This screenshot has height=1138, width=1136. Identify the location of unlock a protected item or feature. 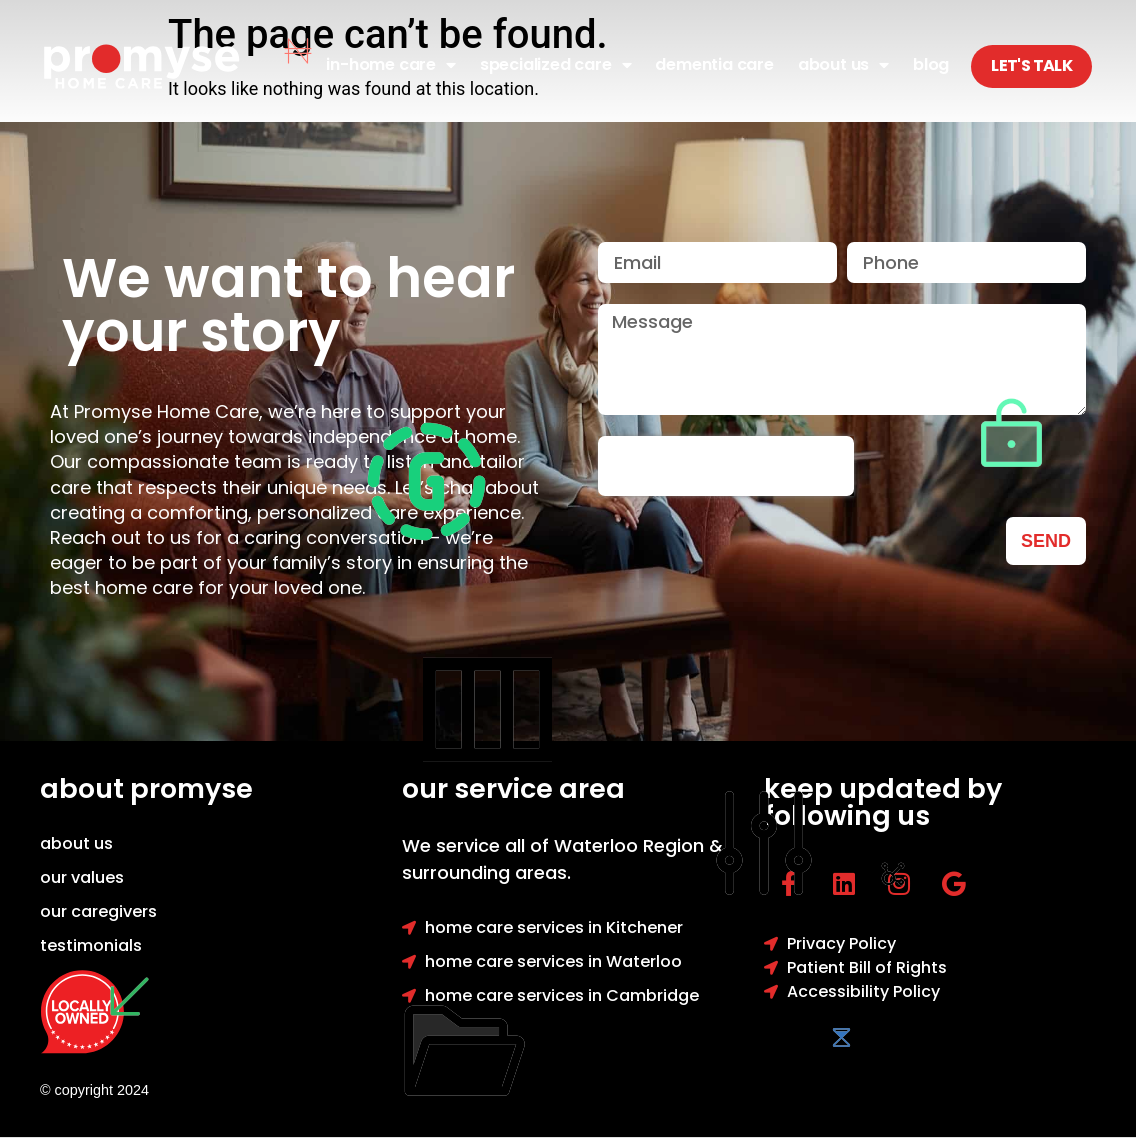
(1011, 436).